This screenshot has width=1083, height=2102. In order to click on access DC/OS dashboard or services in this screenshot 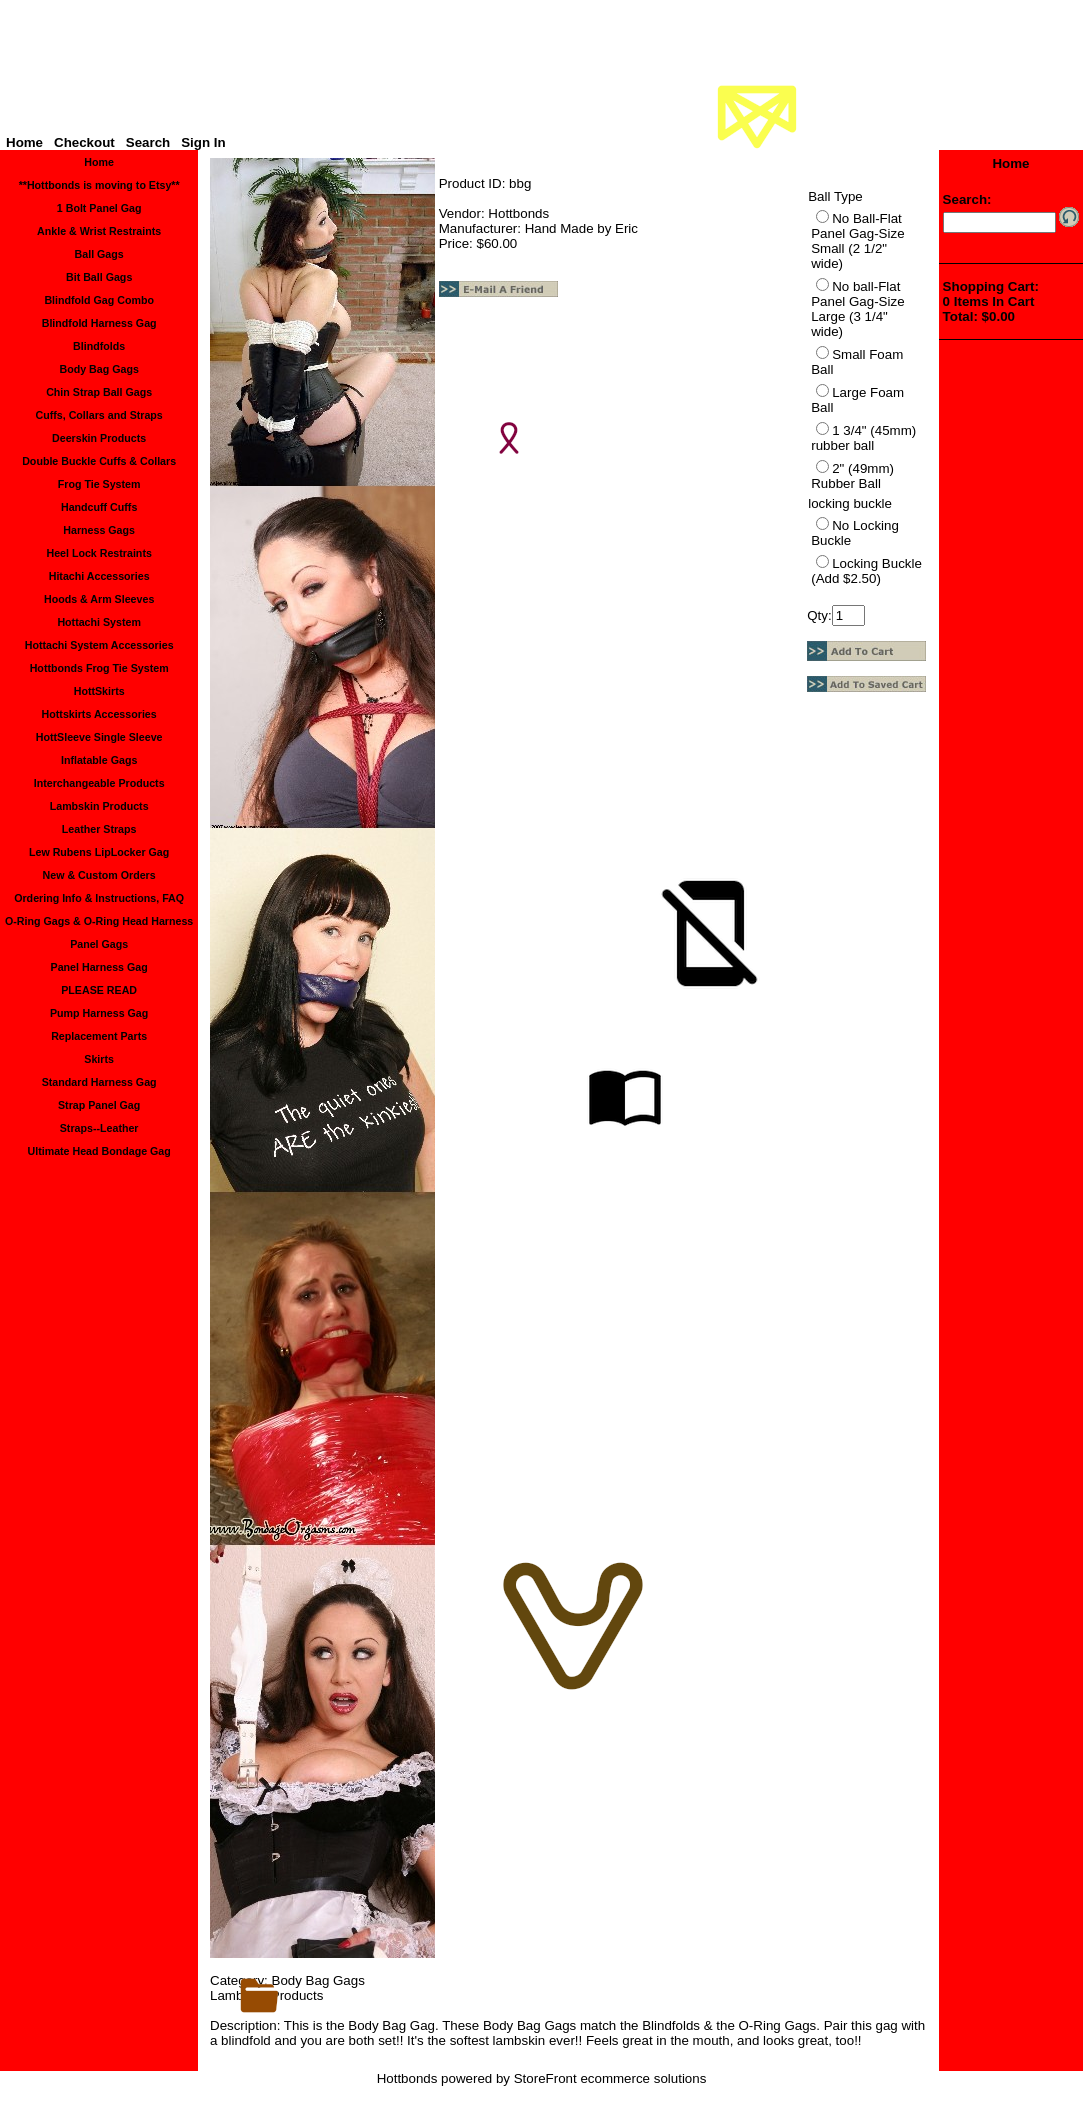, I will do `click(757, 113)`.